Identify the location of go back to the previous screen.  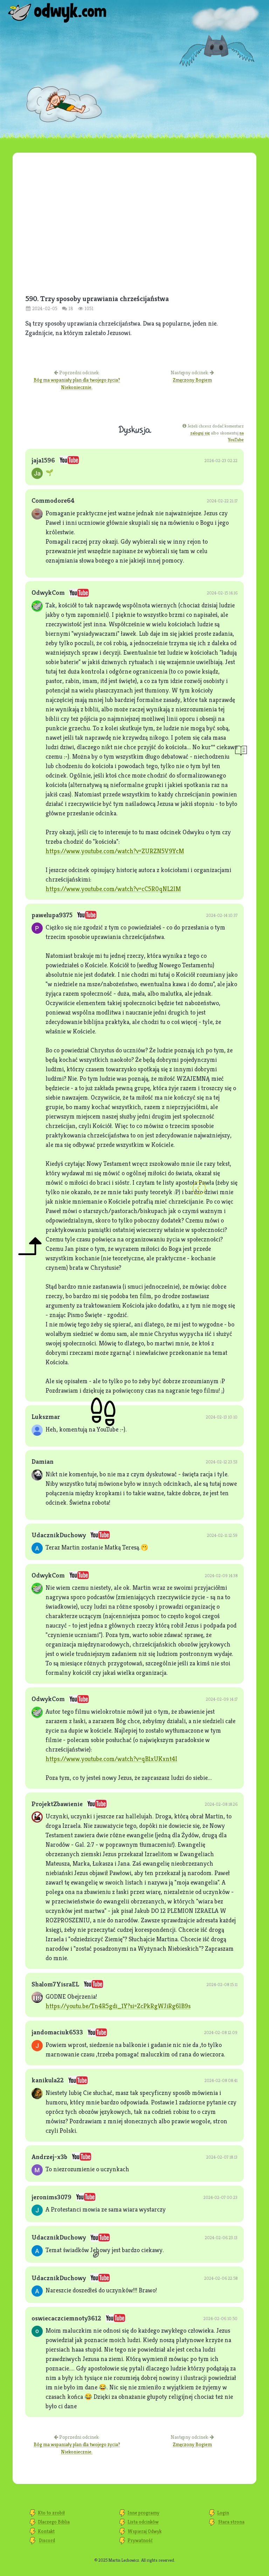
(199, 1188).